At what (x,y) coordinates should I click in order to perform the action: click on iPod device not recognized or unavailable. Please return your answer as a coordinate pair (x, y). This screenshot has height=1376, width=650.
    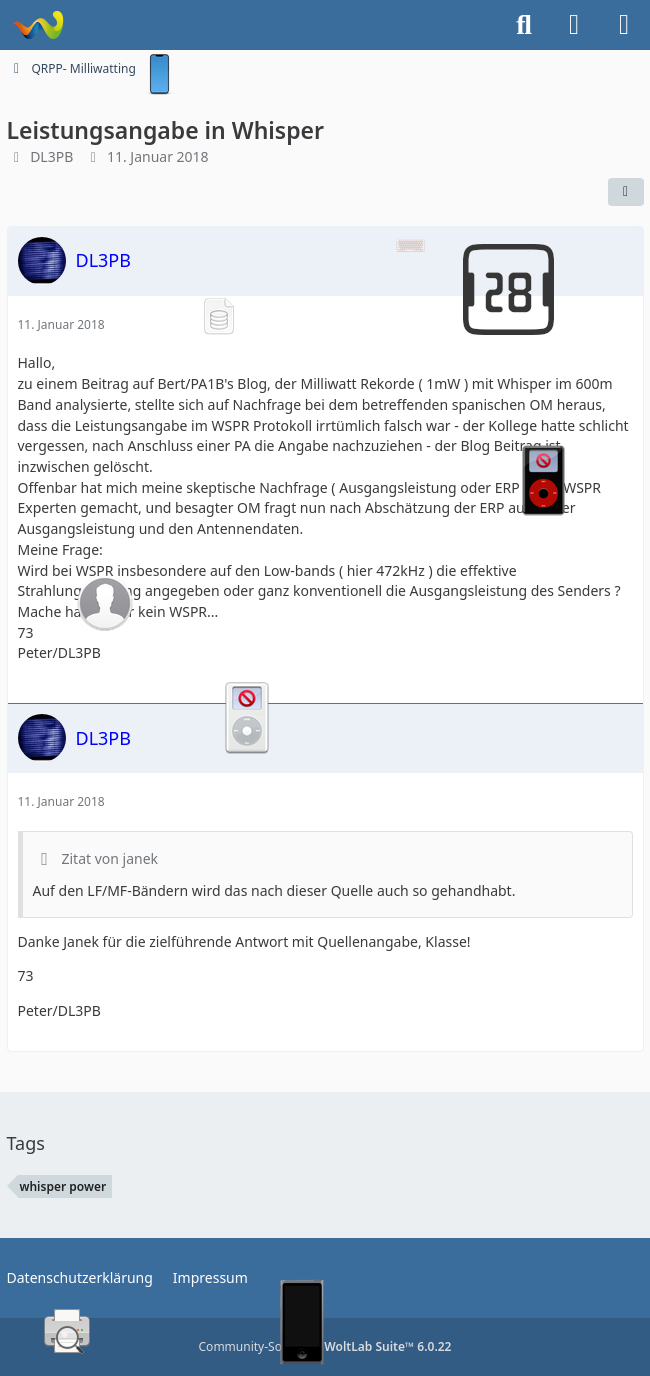
    Looking at the image, I should click on (543, 480).